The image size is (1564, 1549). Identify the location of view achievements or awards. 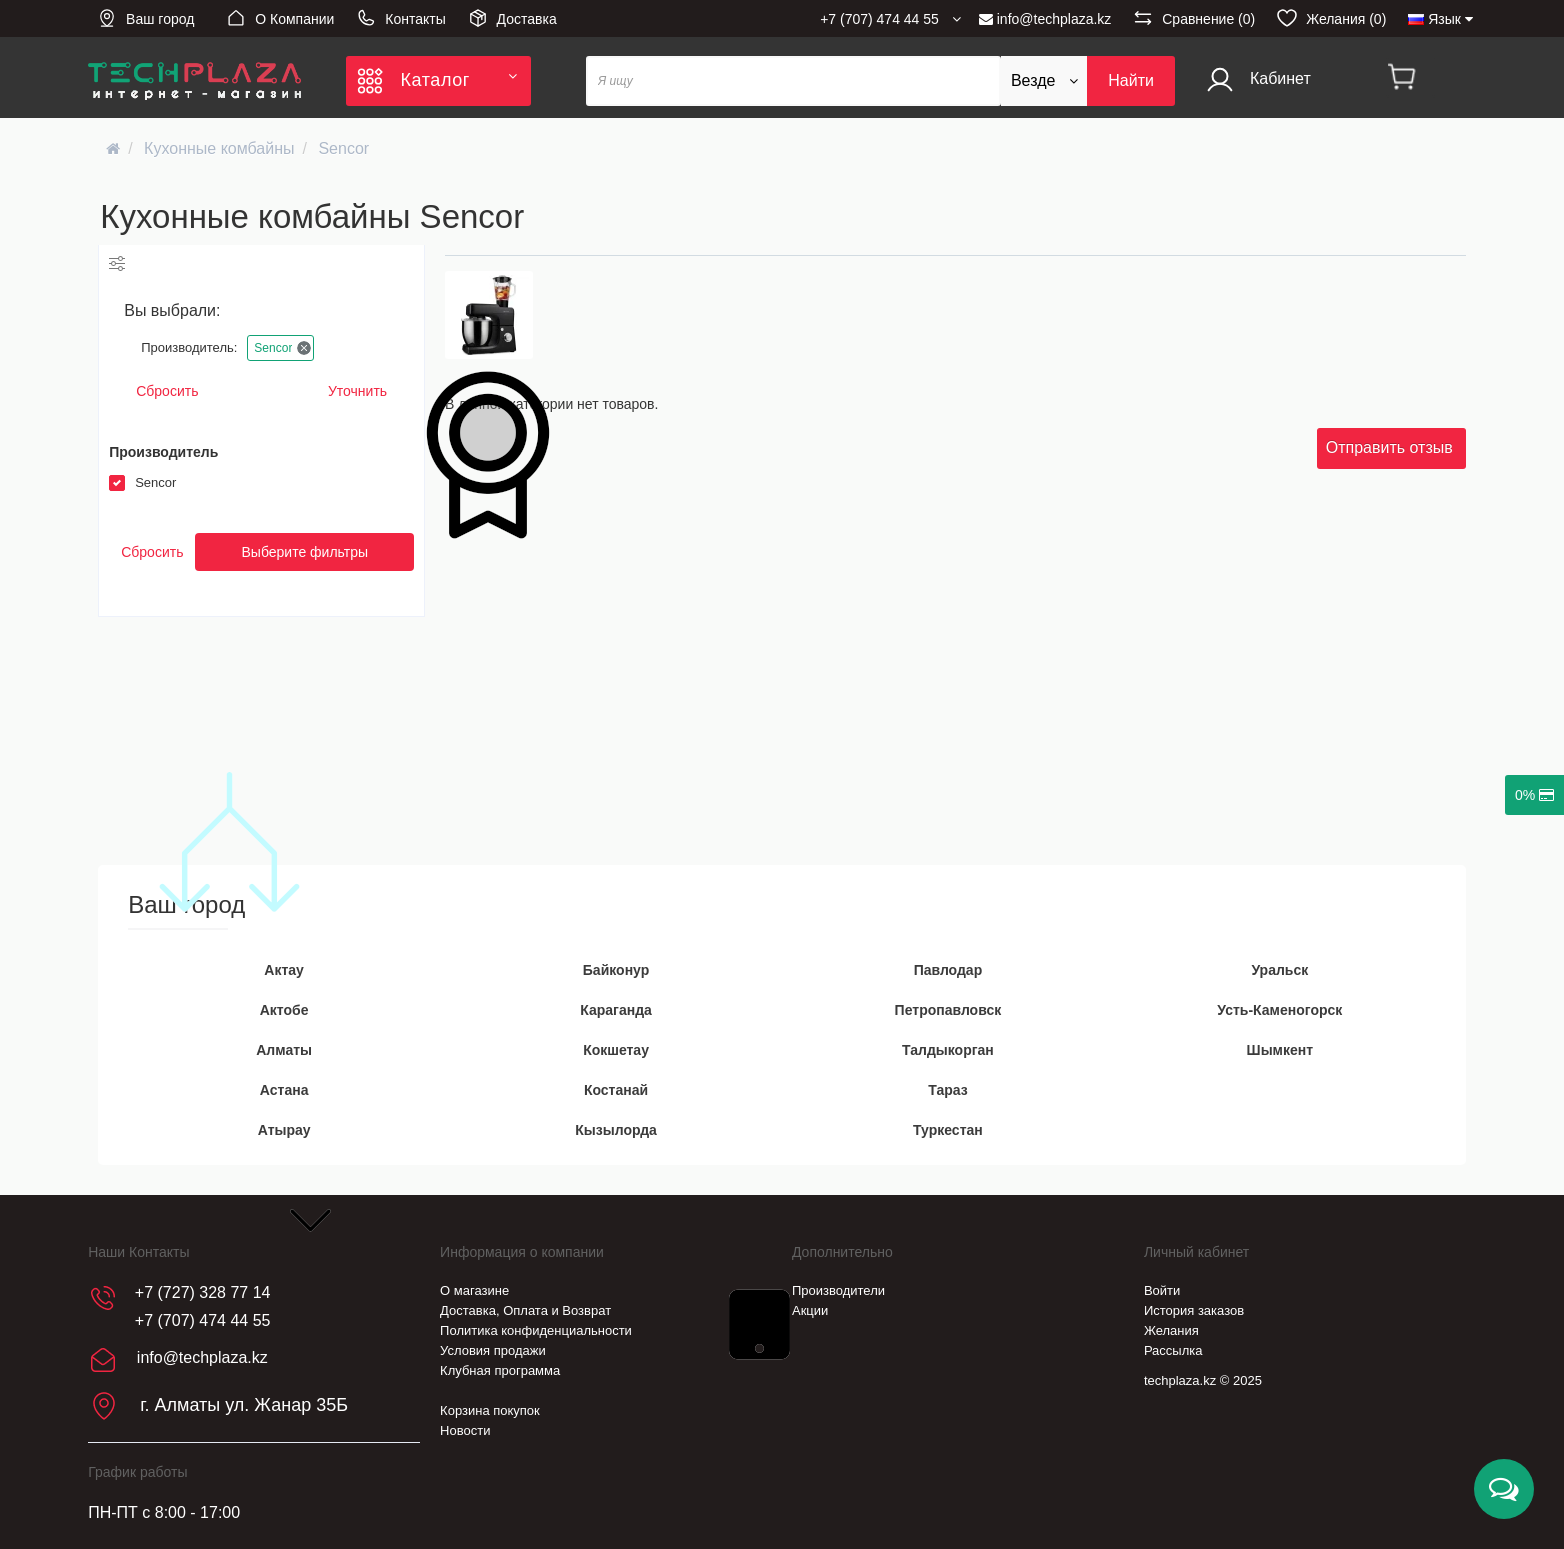
(488, 455).